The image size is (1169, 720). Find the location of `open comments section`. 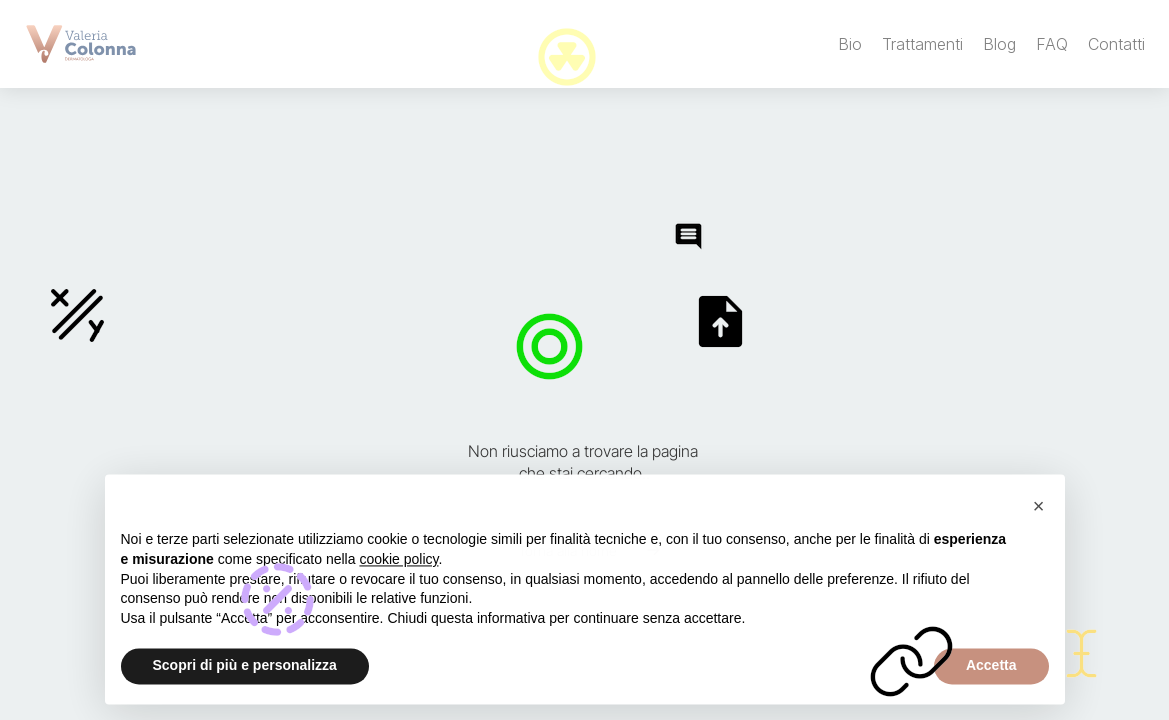

open comments section is located at coordinates (688, 236).